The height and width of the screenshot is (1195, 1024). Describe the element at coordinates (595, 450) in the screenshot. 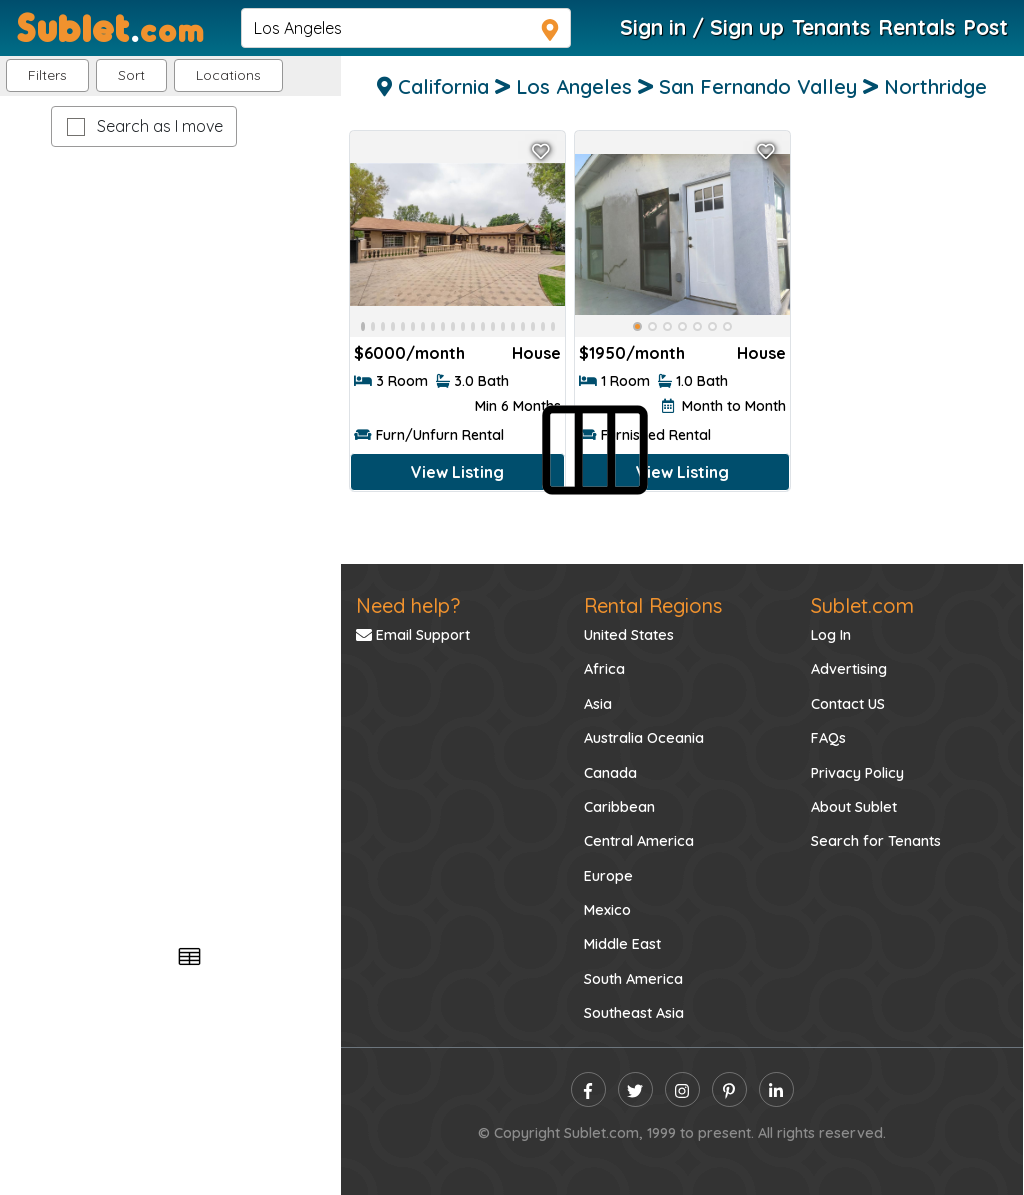

I see `switch to column view layout` at that location.